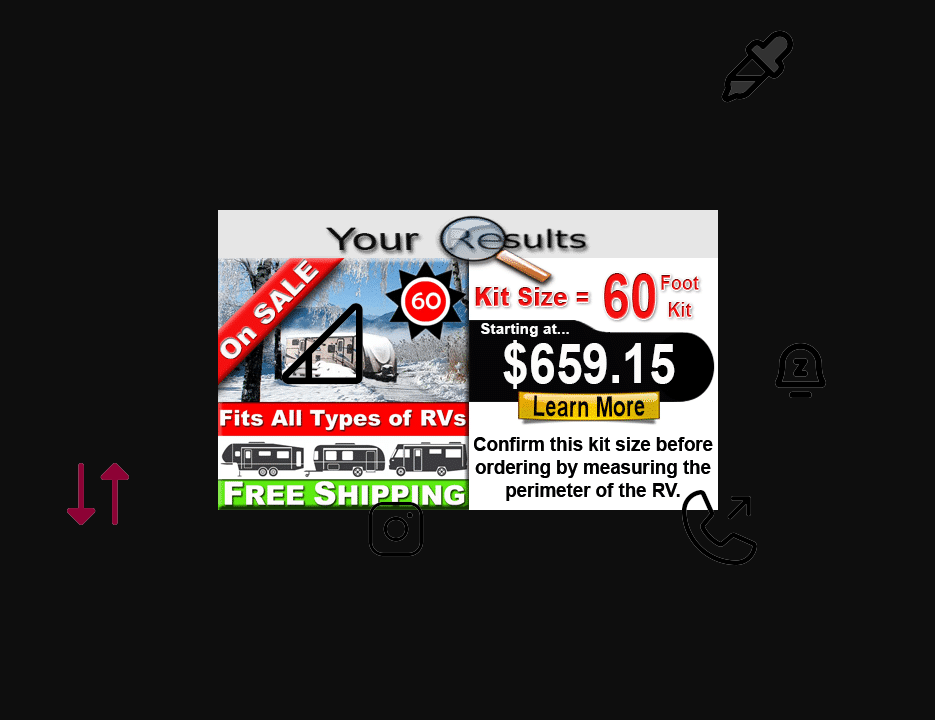 The height and width of the screenshot is (720, 935). What do you see at coordinates (329, 347) in the screenshot?
I see `indicates weak cellular signal strength` at bounding box center [329, 347].